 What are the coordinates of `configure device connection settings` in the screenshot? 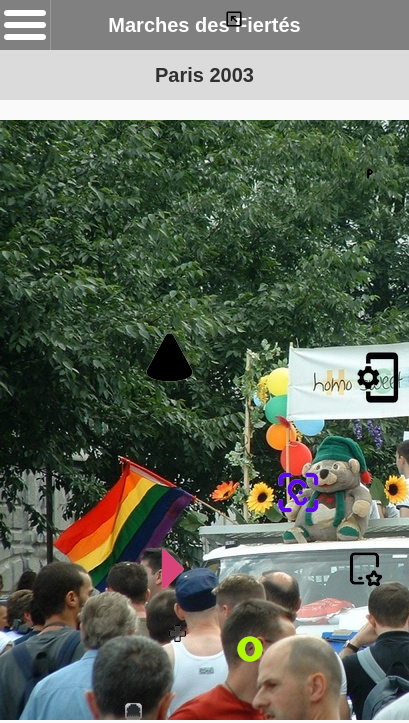 It's located at (377, 377).